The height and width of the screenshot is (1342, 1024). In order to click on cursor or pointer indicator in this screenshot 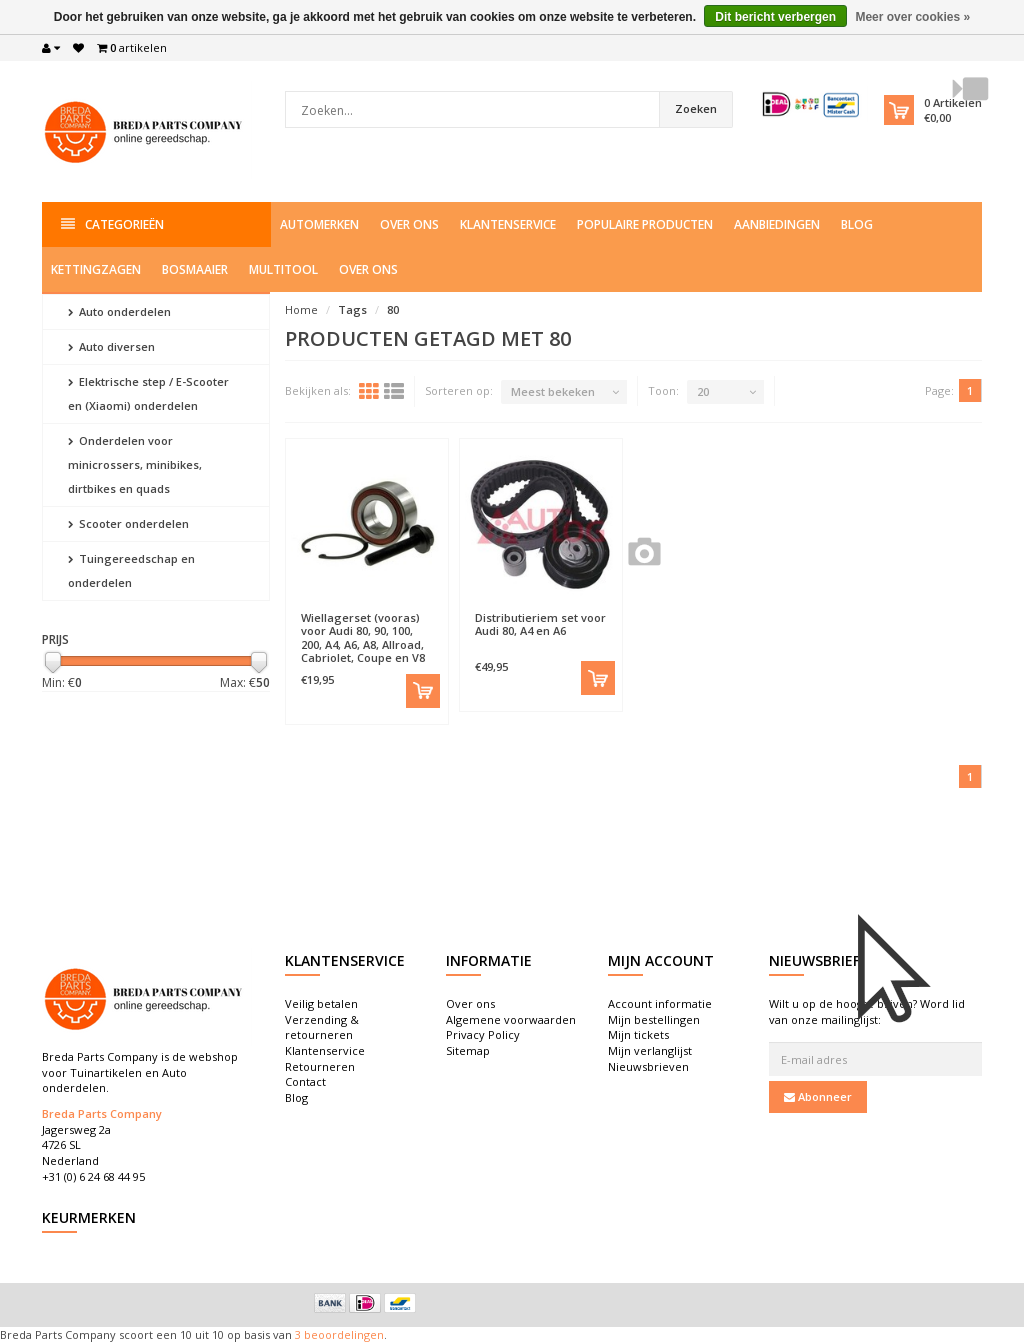, I will do `click(895, 968)`.